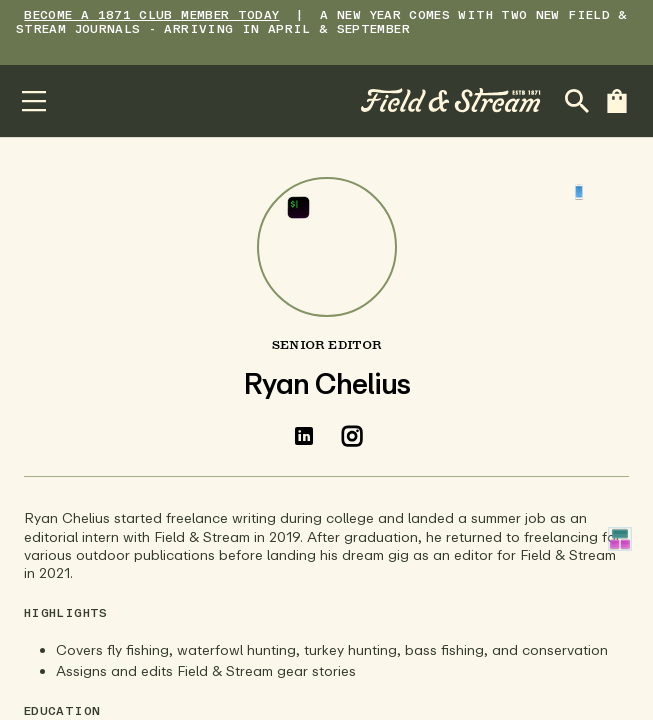  Describe the element at coordinates (298, 207) in the screenshot. I see `open iTerm2 terminal application` at that location.